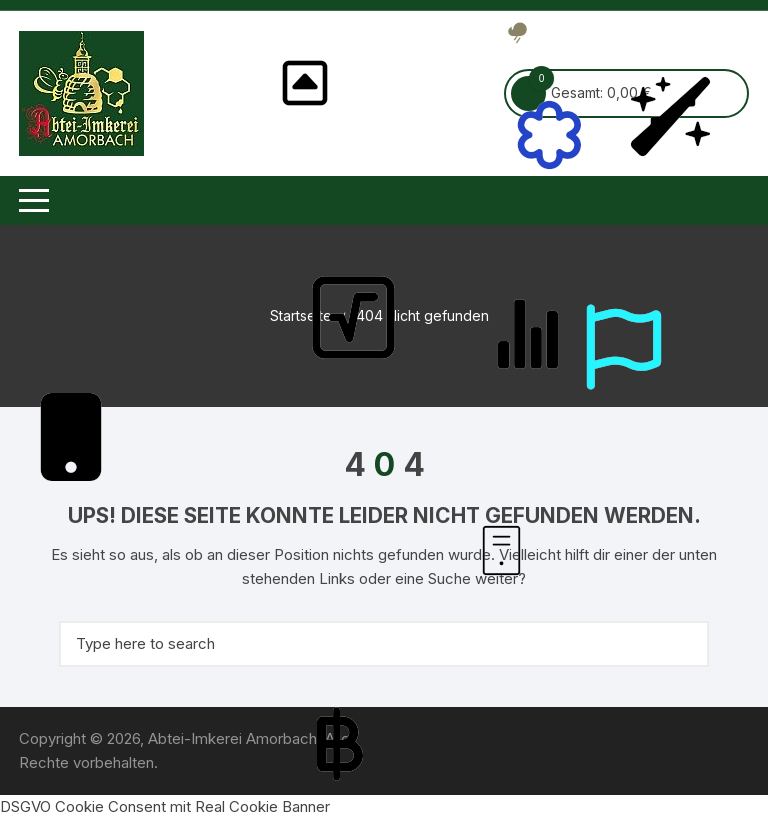 The height and width of the screenshot is (819, 768). Describe the element at coordinates (670, 116) in the screenshot. I see `apply magic or automatic enhancements` at that location.